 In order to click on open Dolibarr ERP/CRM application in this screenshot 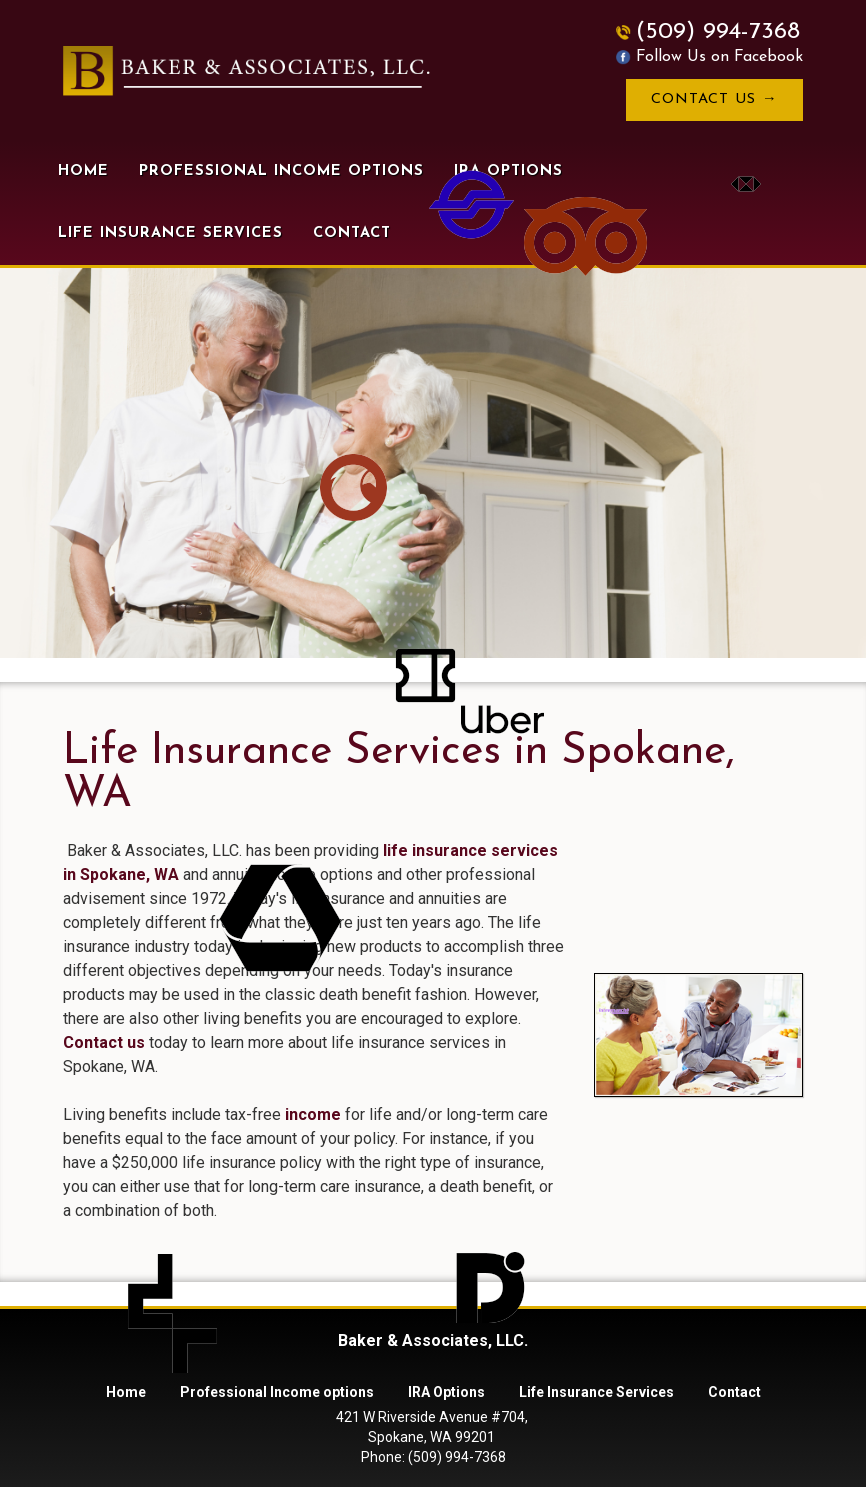, I will do `click(490, 1287)`.